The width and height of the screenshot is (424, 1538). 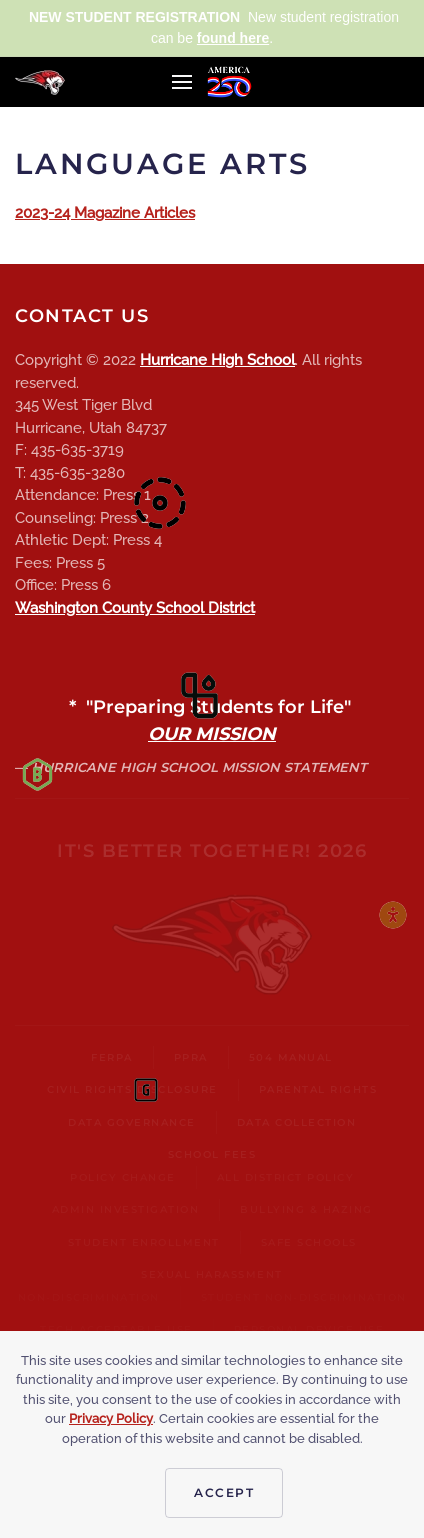 What do you see at coordinates (37, 774) in the screenshot?
I see `indicates a "B" tier or category designation` at bounding box center [37, 774].